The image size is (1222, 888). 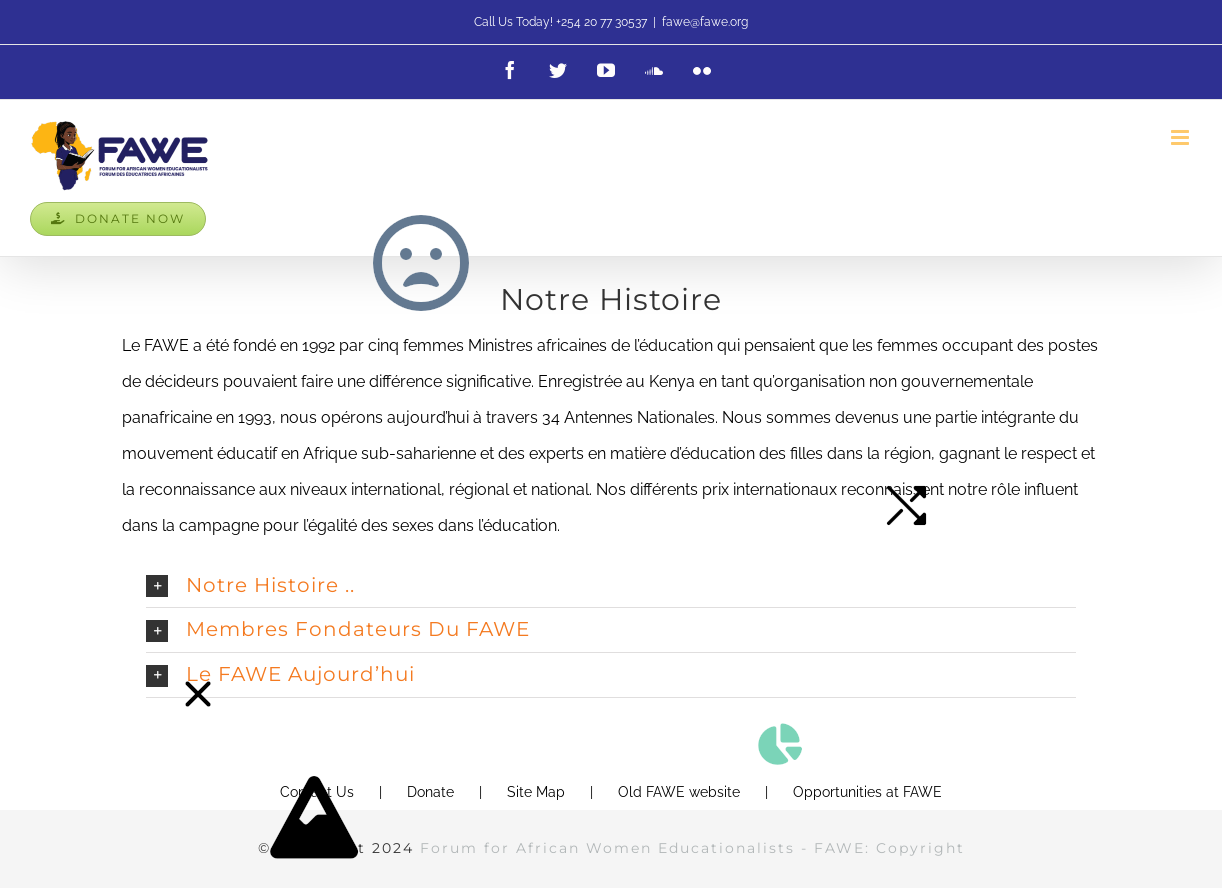 What do you see at coordinates (314, 820) in the screenshot?
I see `view outdoor or nature-related content` at bounding box center [314, 820].